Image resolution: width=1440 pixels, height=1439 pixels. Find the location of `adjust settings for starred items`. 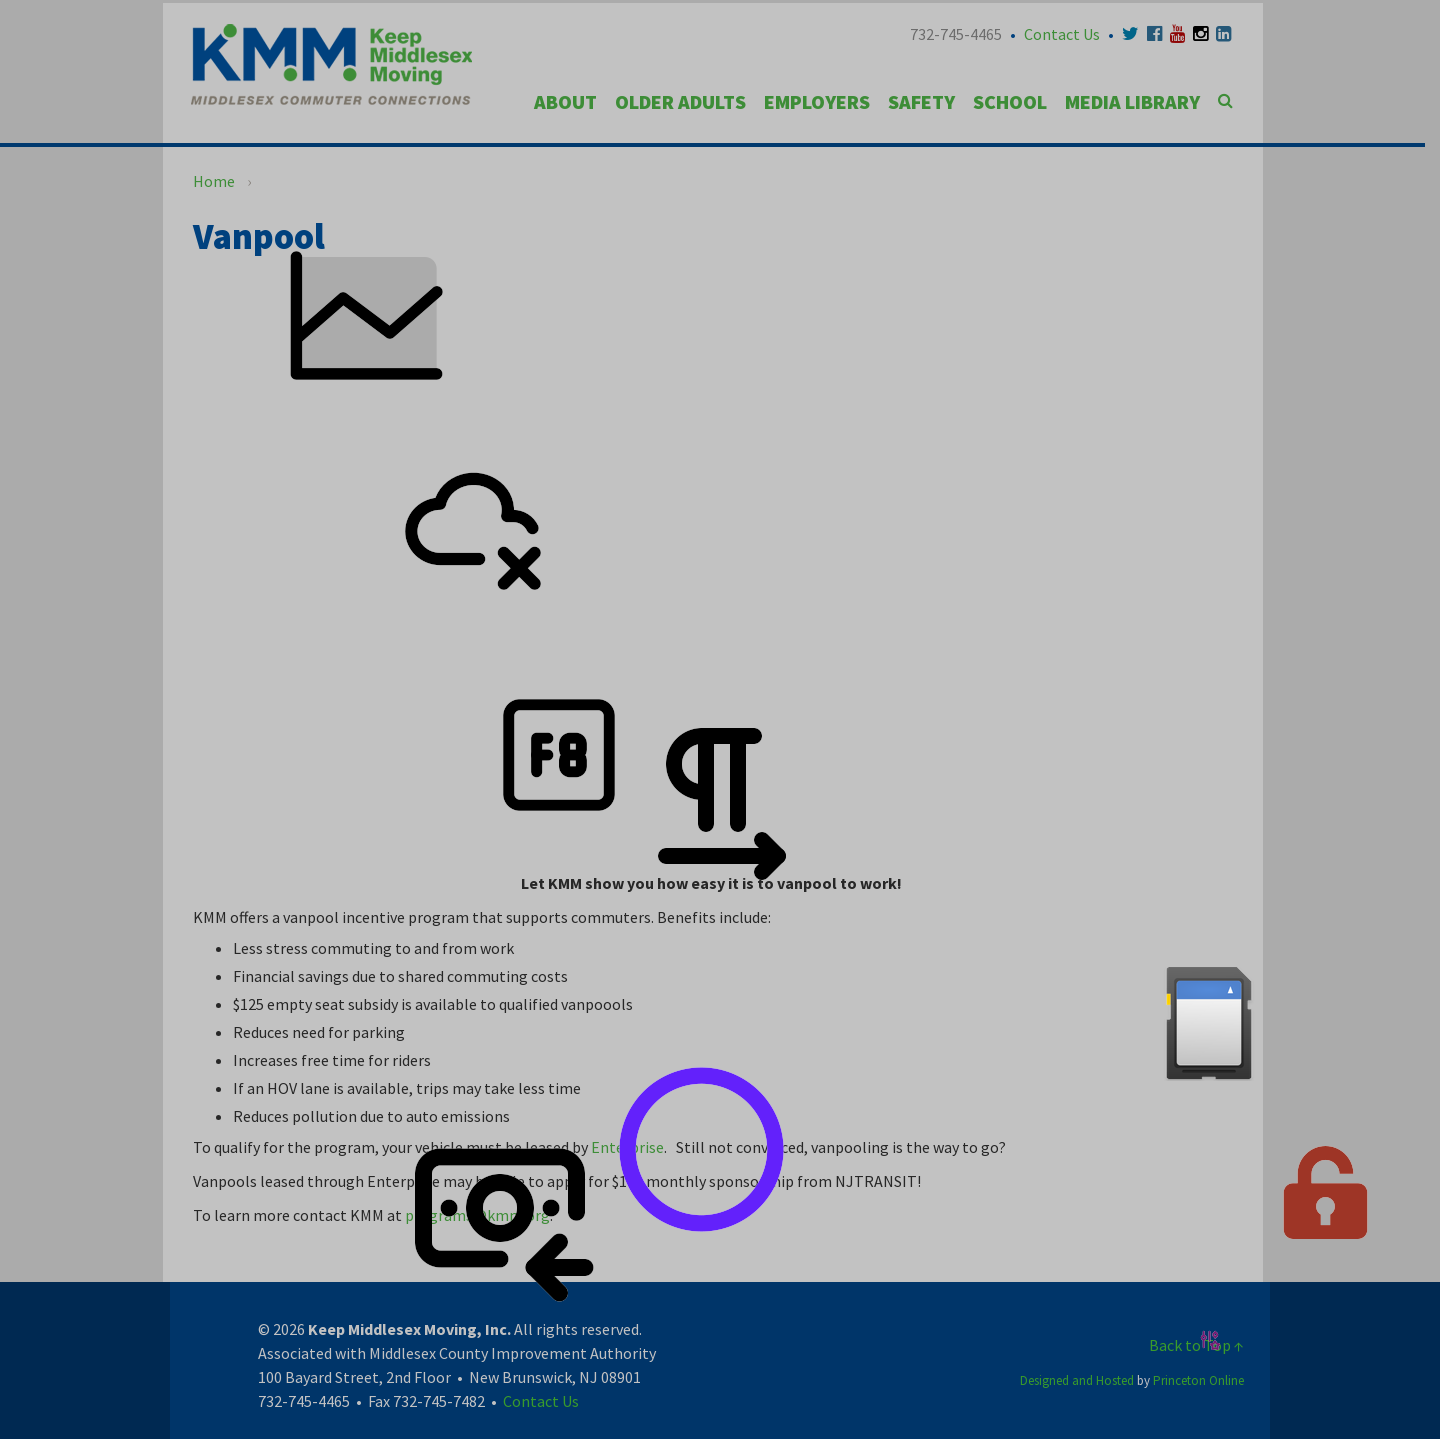

adjust settings for starred items is located at coordinates (1209, 1339).